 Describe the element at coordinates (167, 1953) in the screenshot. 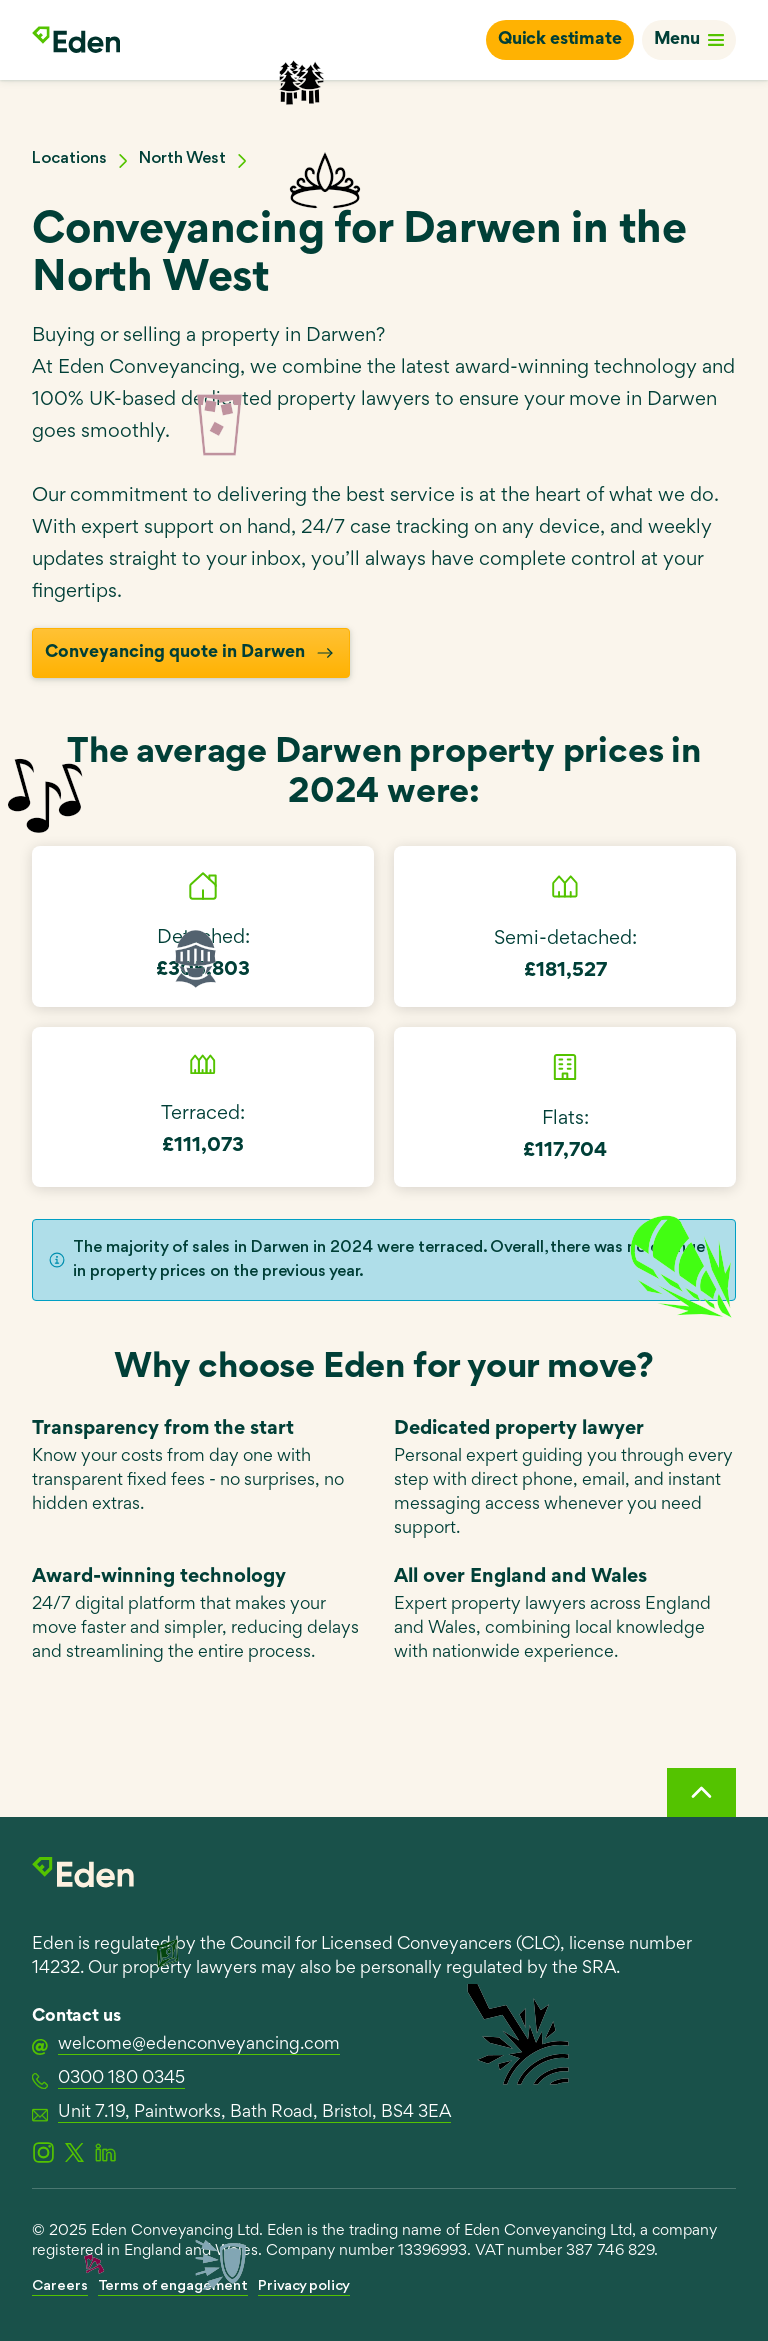

I see `indicates a rare or precious item in a game inventory` at that location.